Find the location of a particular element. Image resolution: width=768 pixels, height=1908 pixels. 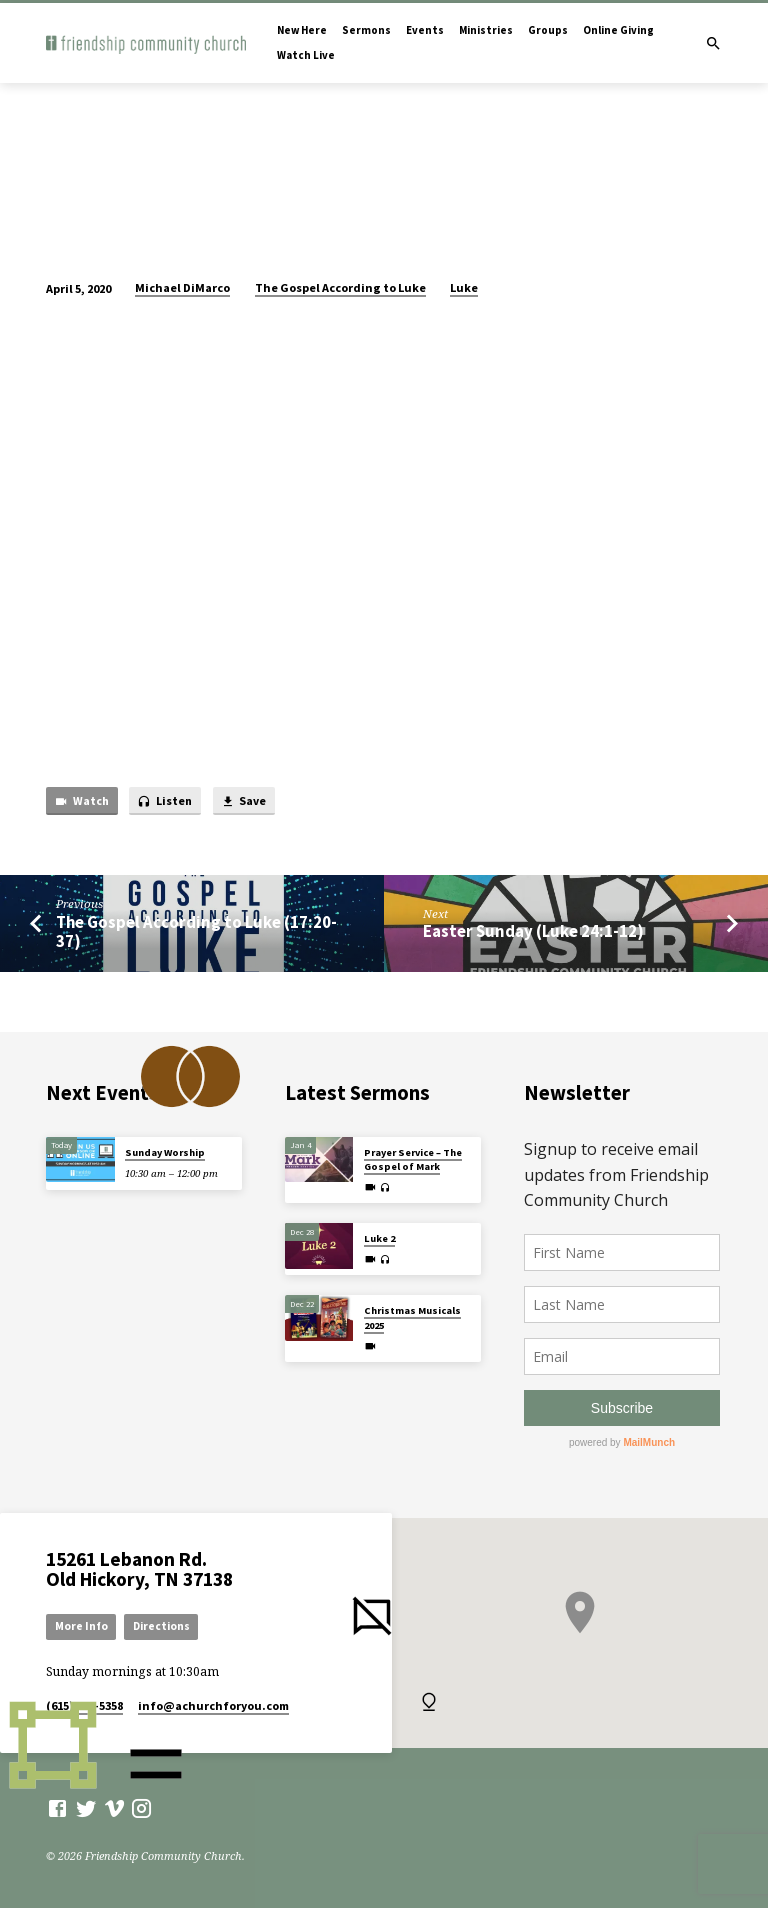

edit shape or object boundaries is located at coordinates (53, 1745).